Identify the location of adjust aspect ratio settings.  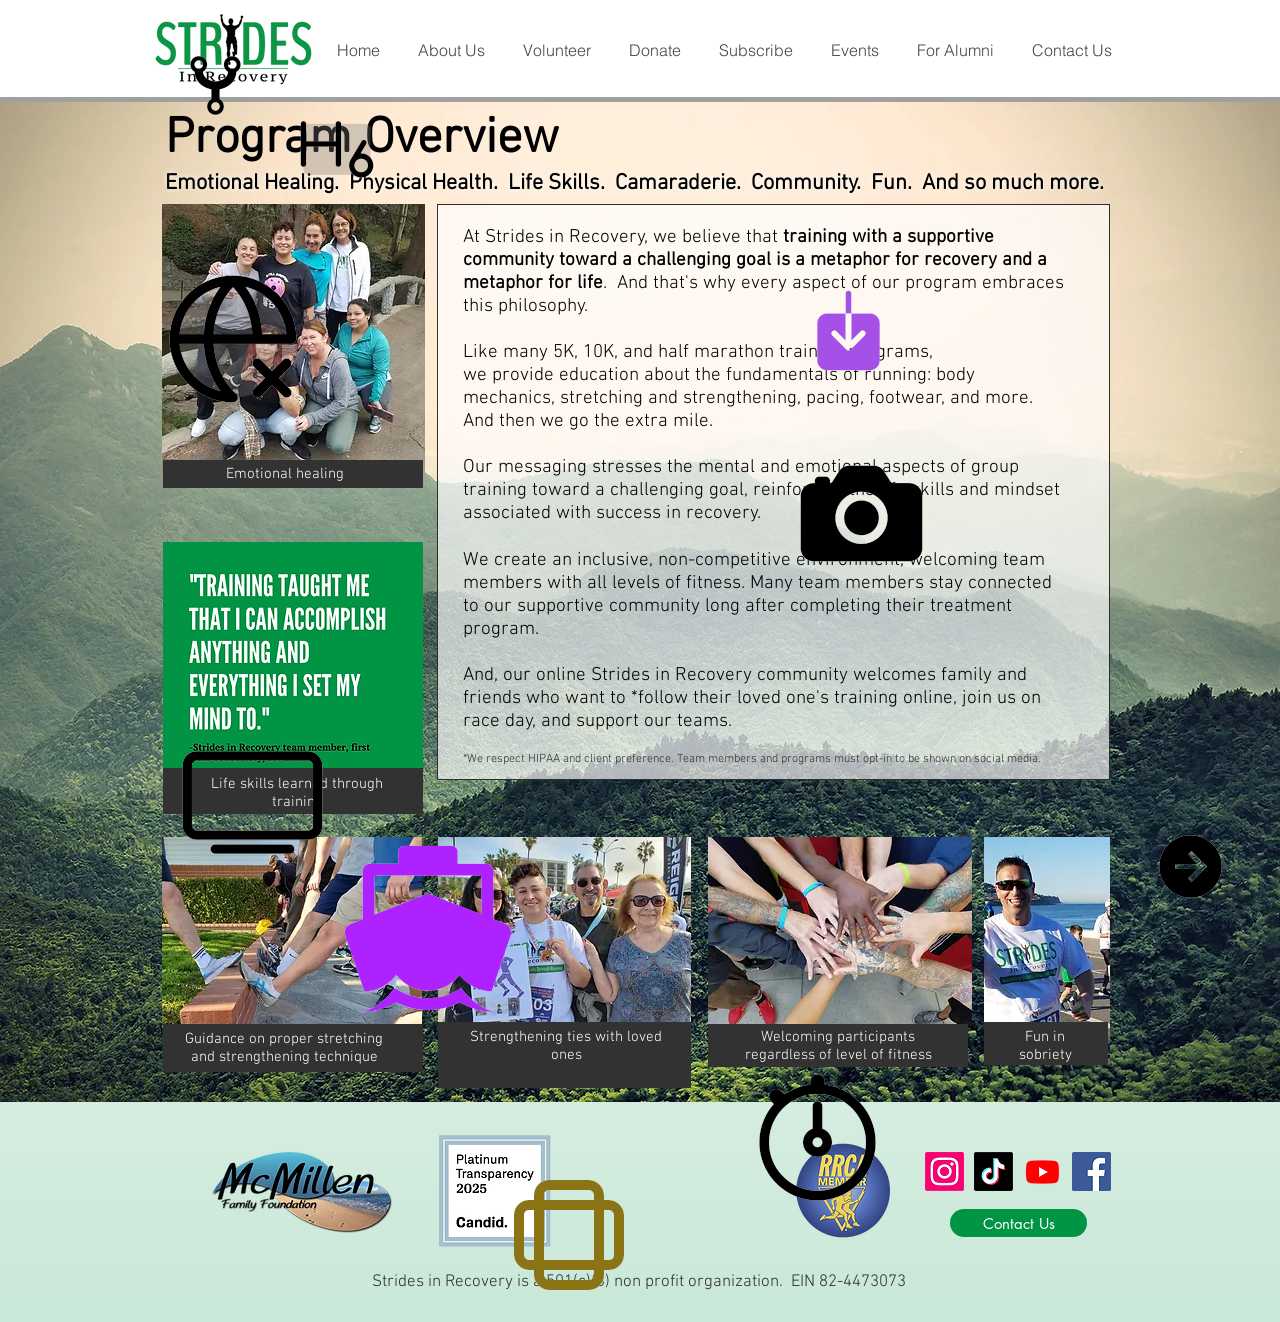
(569, 1235).